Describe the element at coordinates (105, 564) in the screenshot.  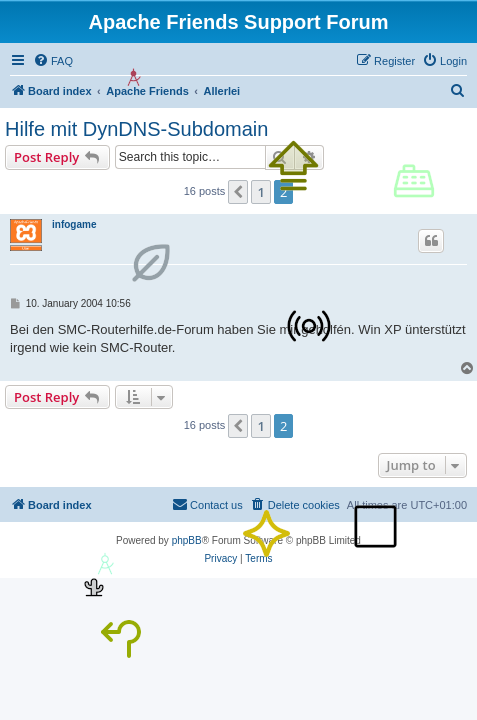
I see `access drawing or drafting tools` at that location.